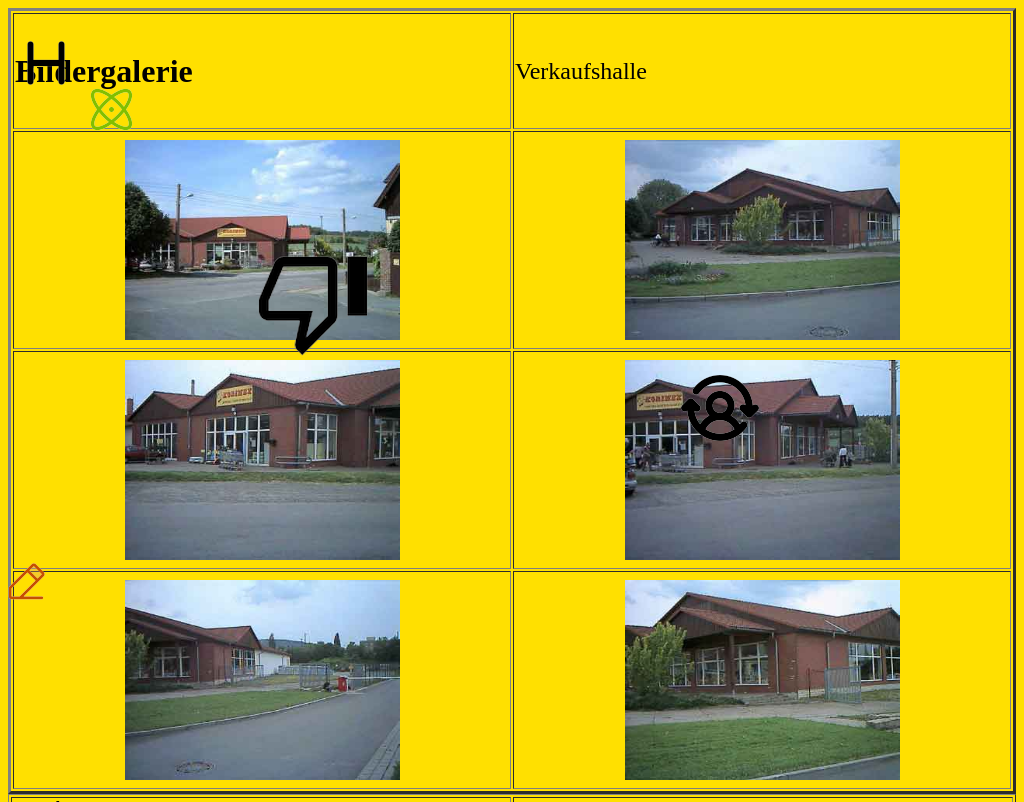 The image size is (1024, 802). I want to click on edit text or content, so click(26, 582).